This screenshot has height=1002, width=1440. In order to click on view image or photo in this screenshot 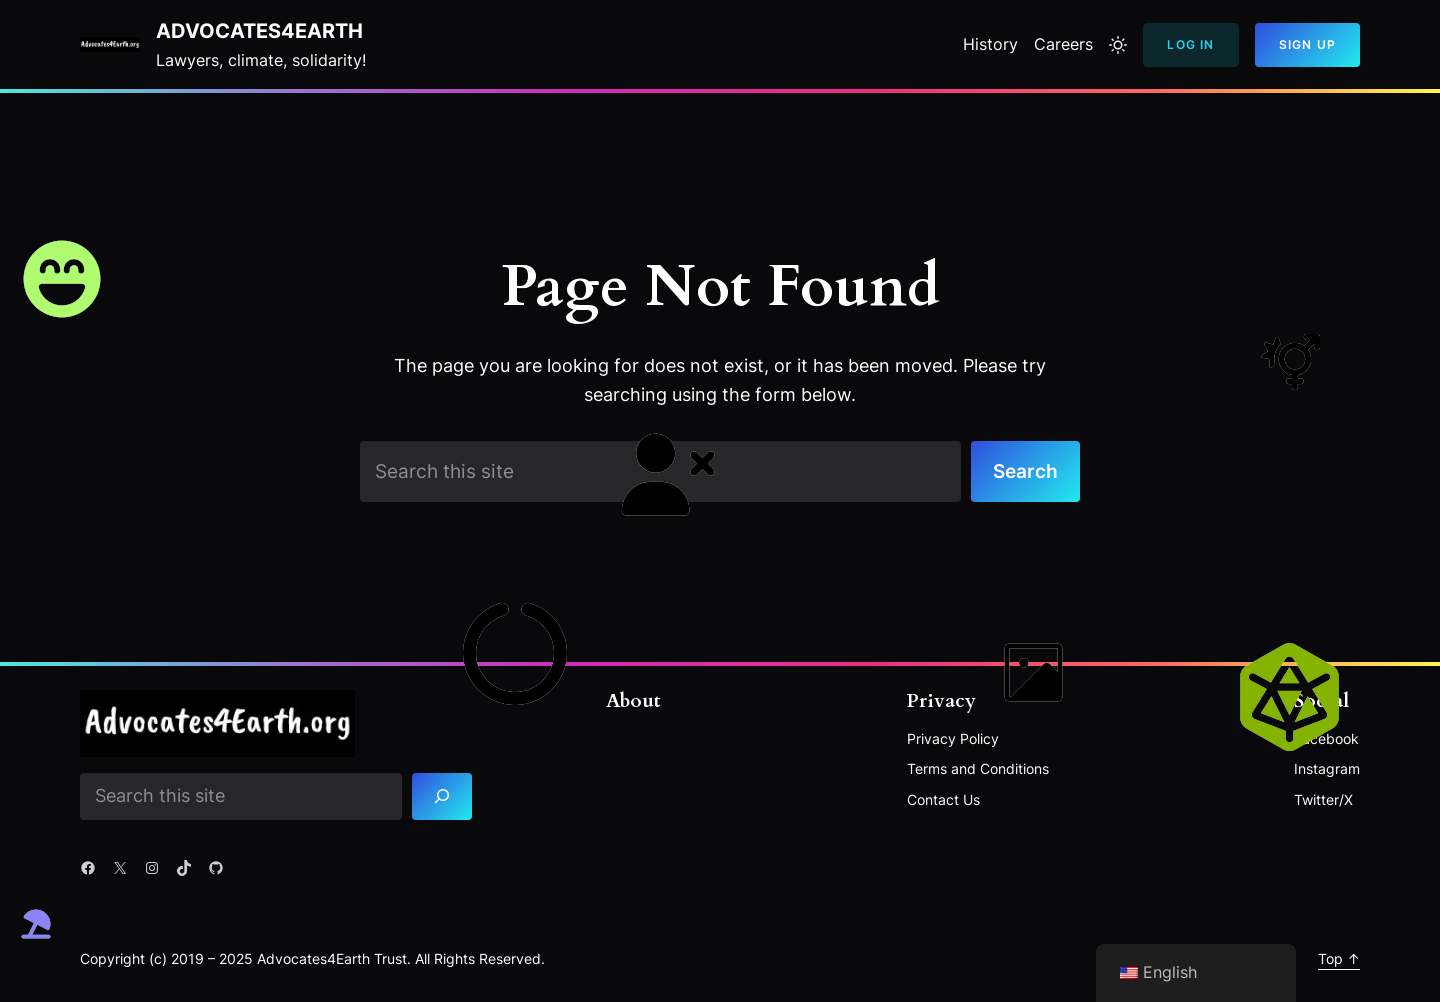, I will do `click(1033, 672)`.